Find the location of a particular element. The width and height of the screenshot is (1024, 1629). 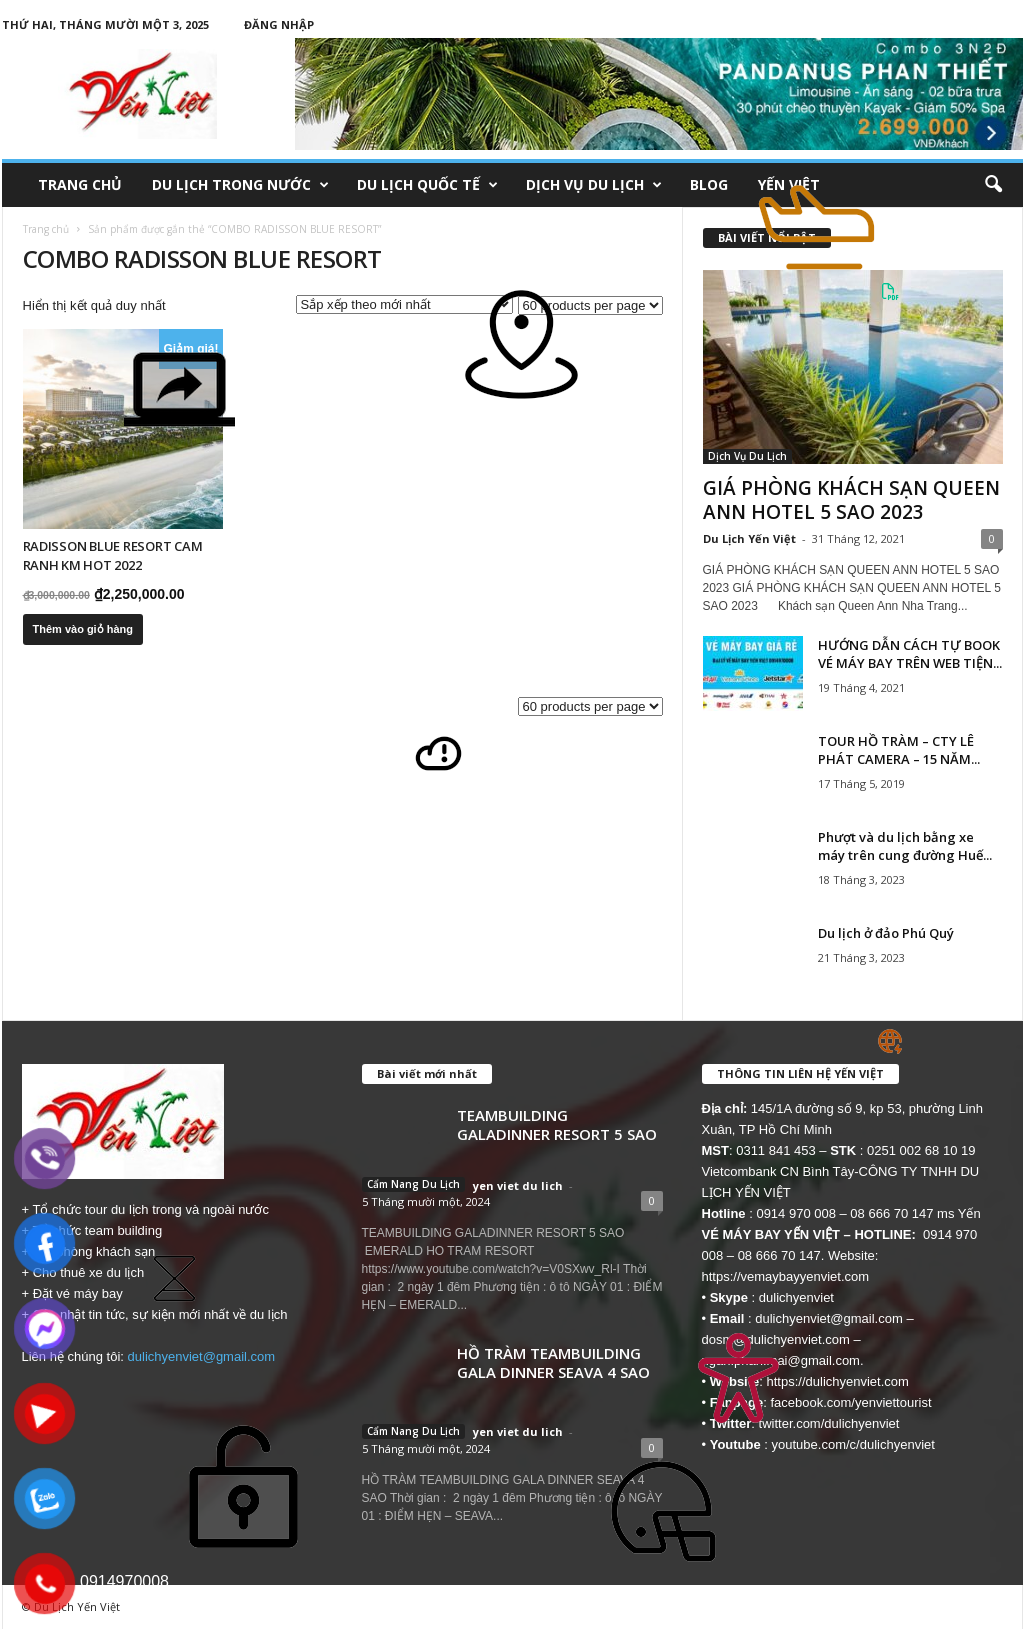

view football or sports content is located at coordinates (663, 1513).